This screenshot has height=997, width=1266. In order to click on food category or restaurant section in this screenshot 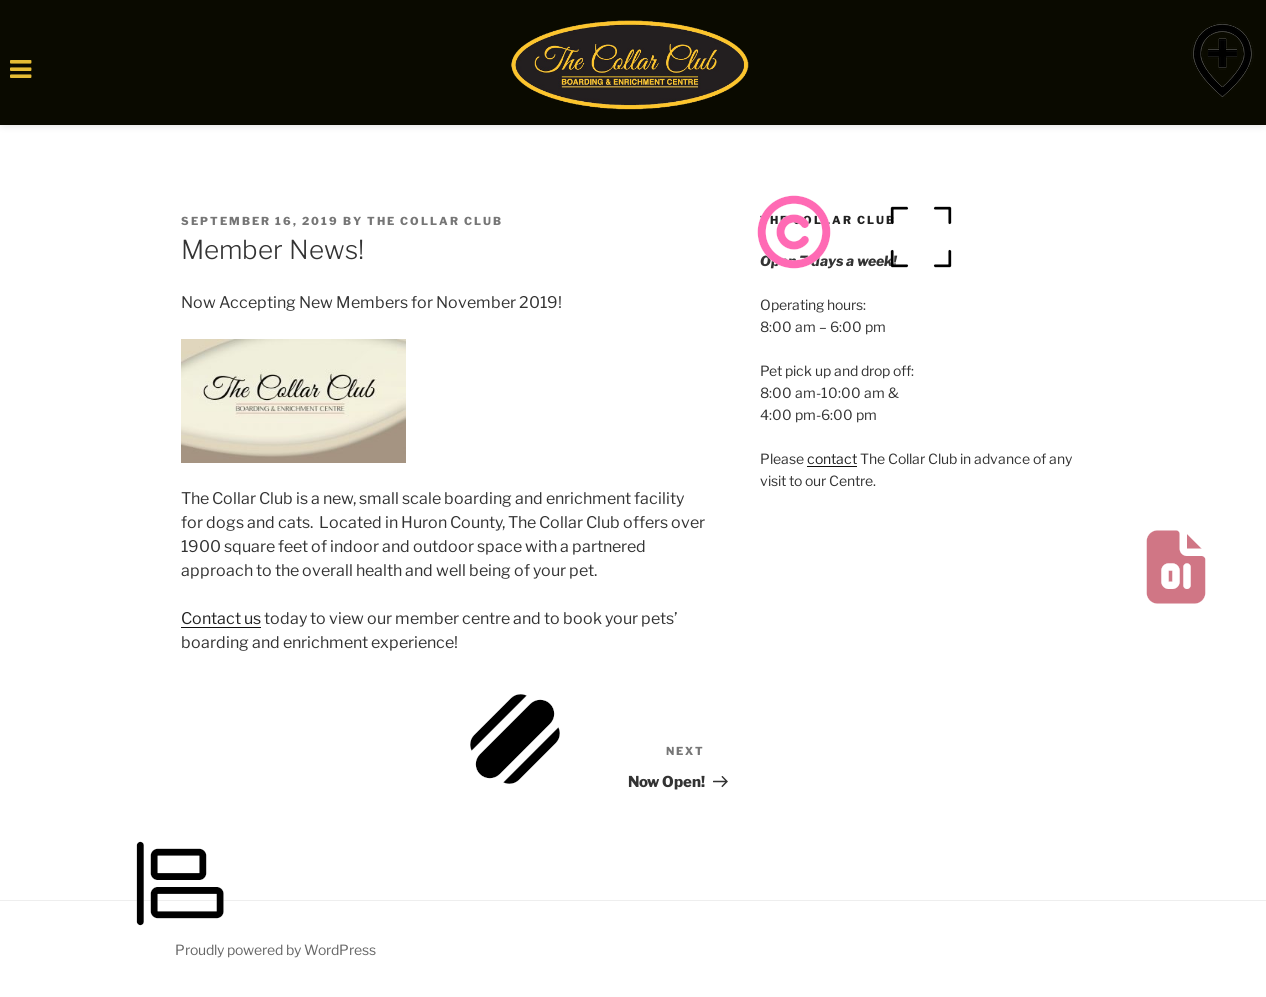, I will do `click(515, 739)`.